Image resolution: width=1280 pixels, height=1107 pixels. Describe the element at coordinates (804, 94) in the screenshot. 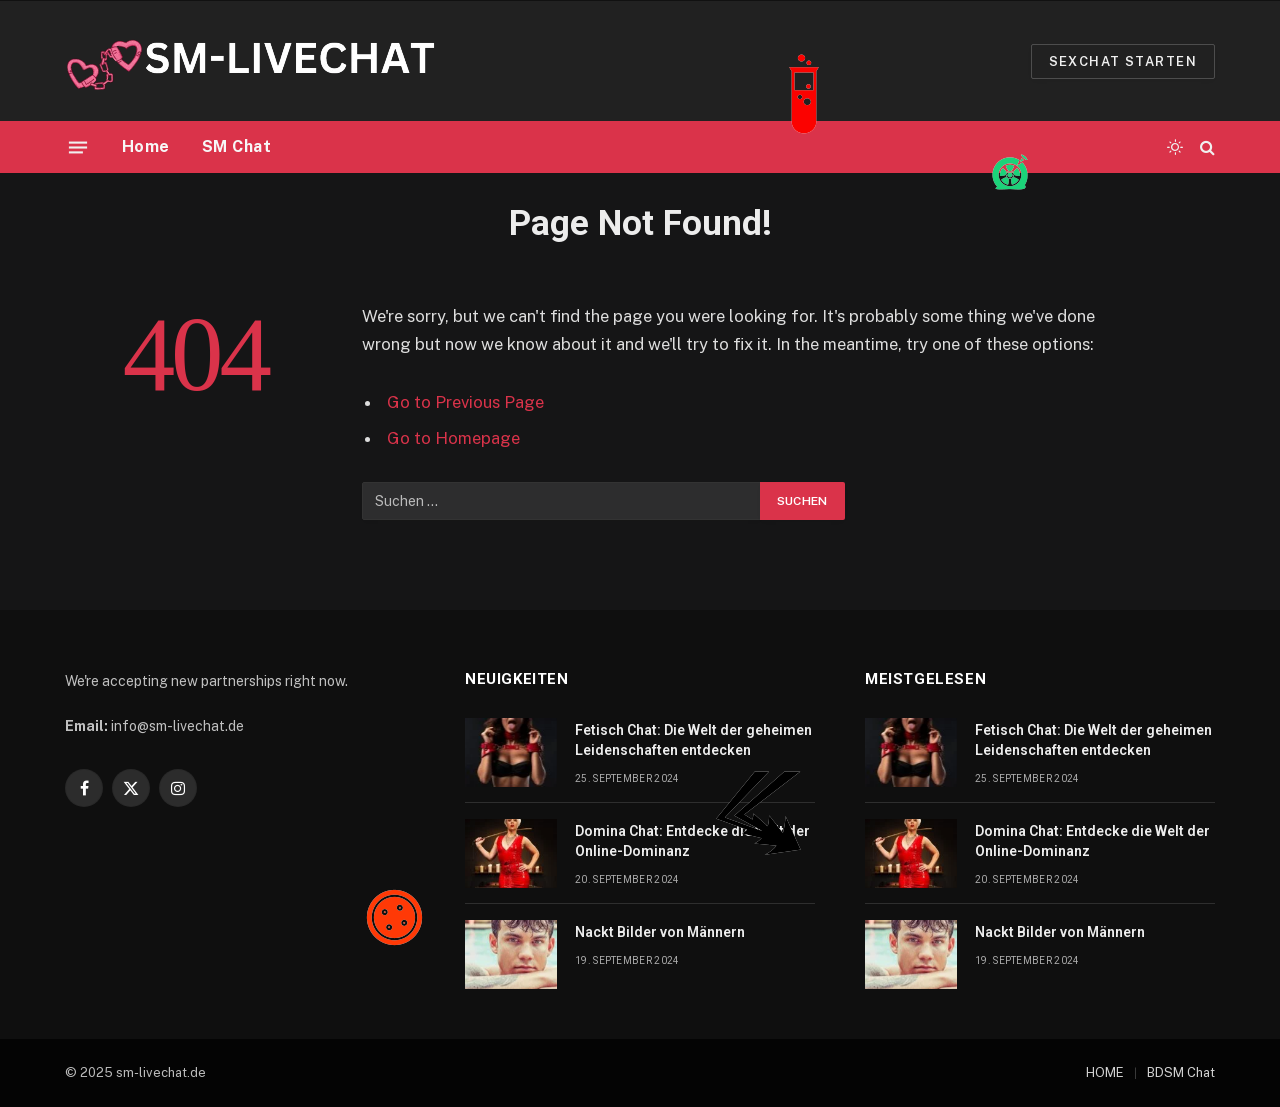

I see `view potion or chemical inventory` at that location.